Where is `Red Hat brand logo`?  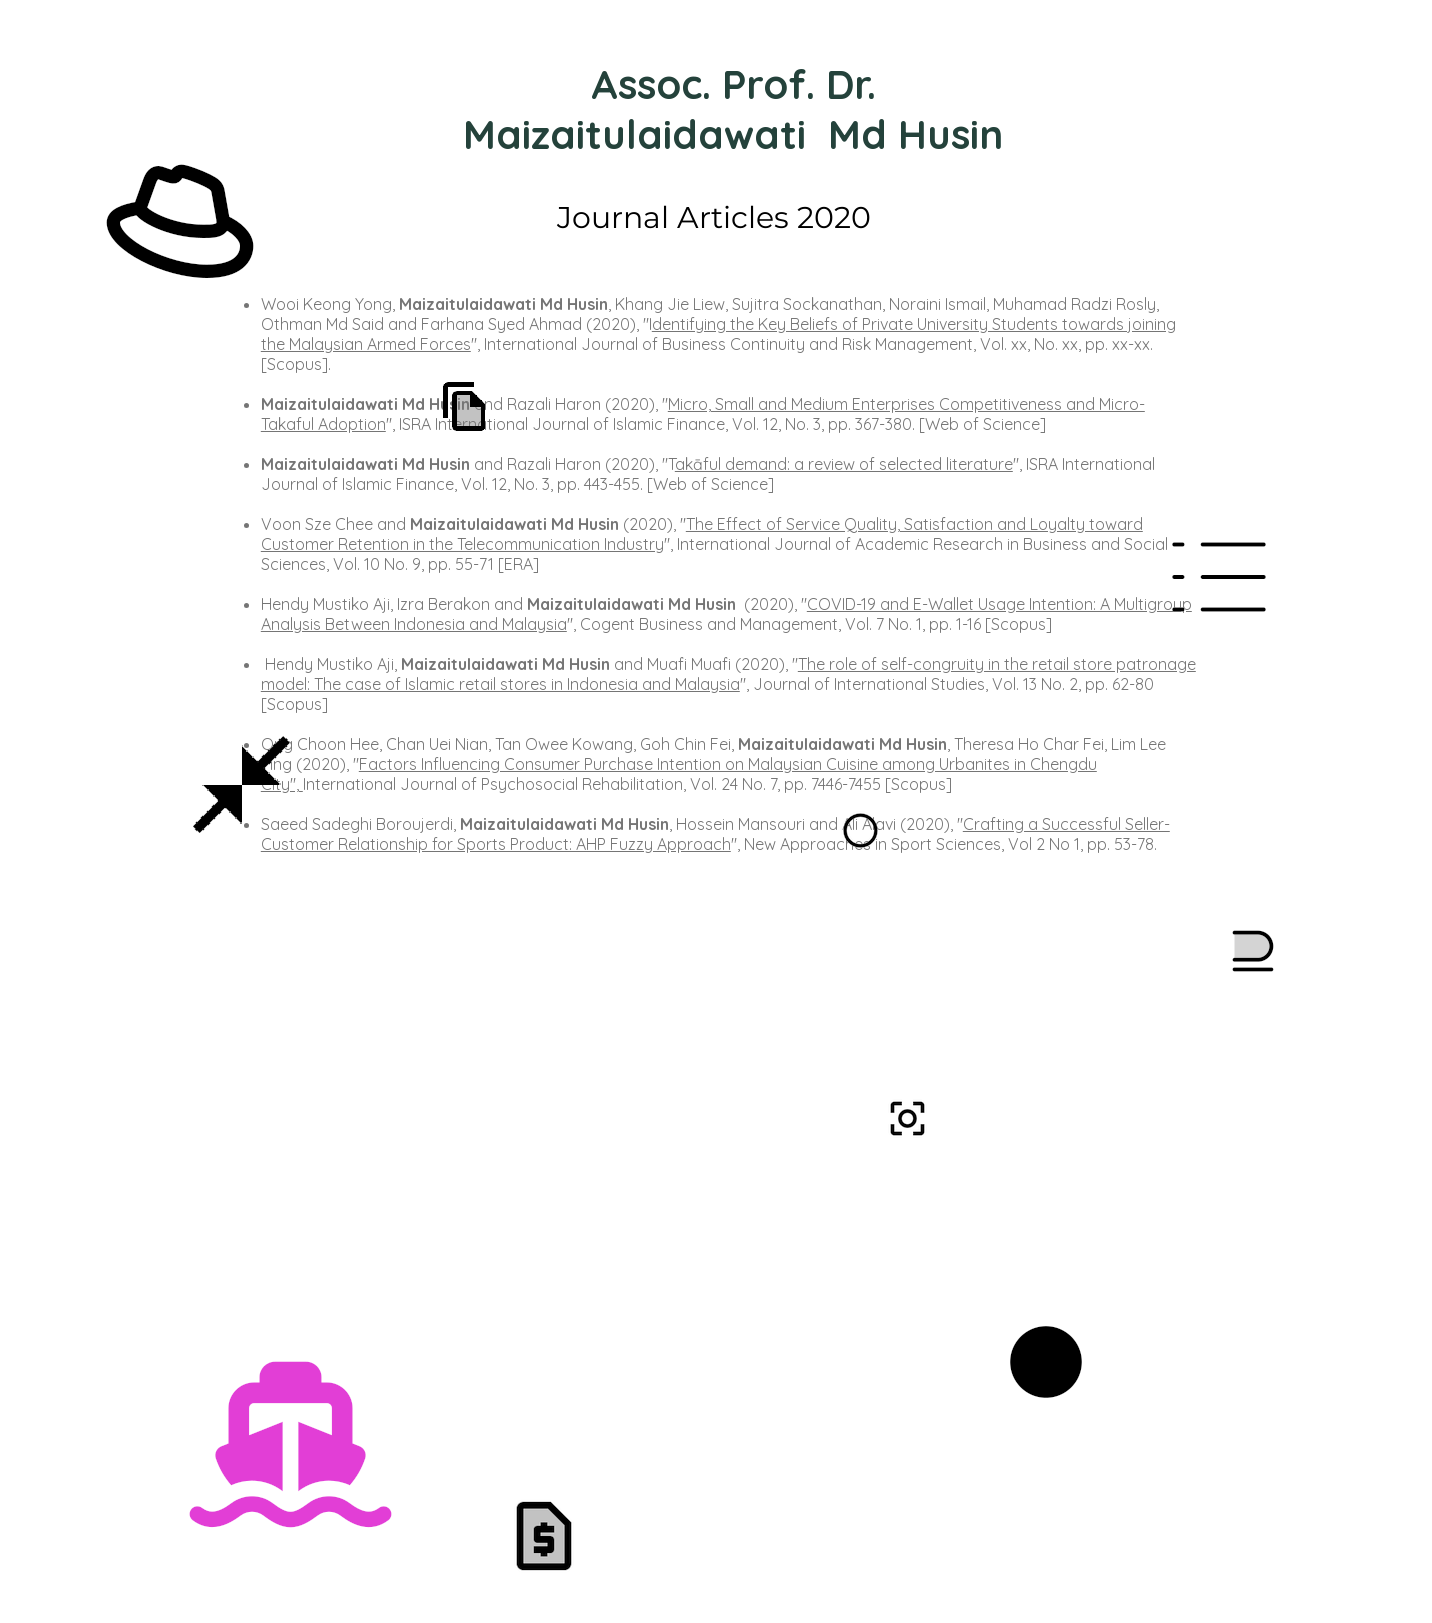
Red Hat brand logo is located at coordinates (180, 218).